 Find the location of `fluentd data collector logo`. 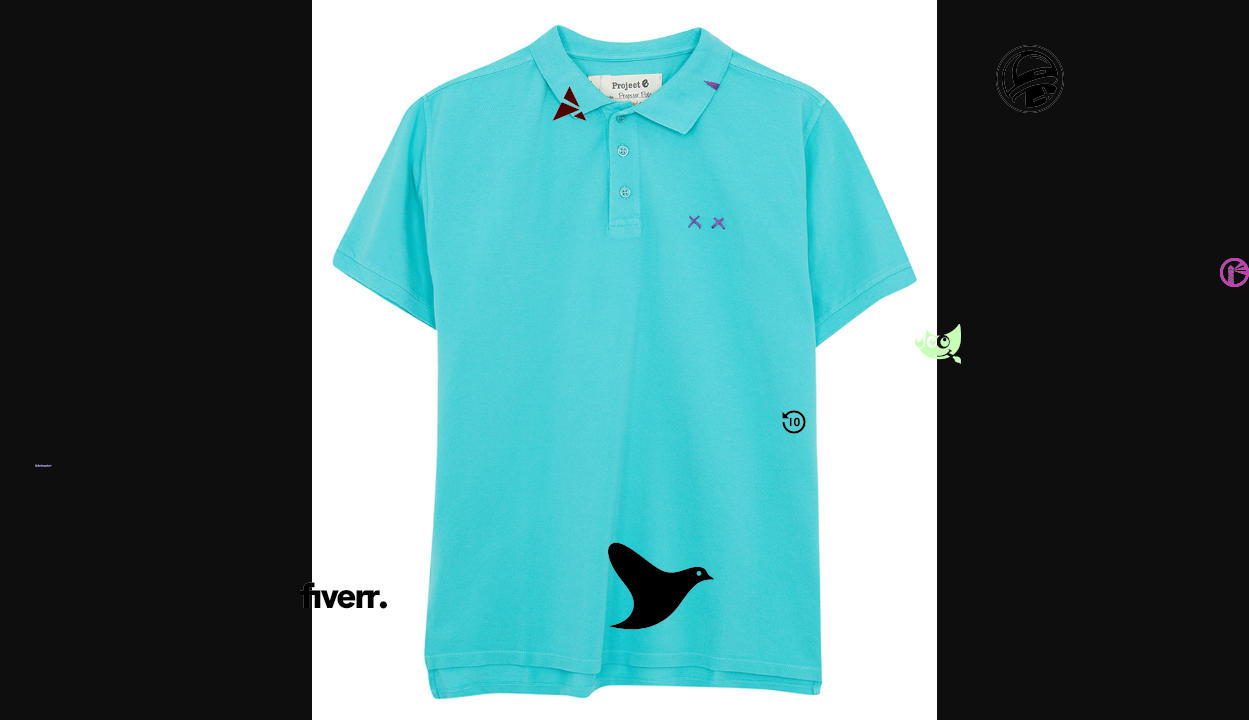

fluentd data collector logo is located at coordinates (661, 586).